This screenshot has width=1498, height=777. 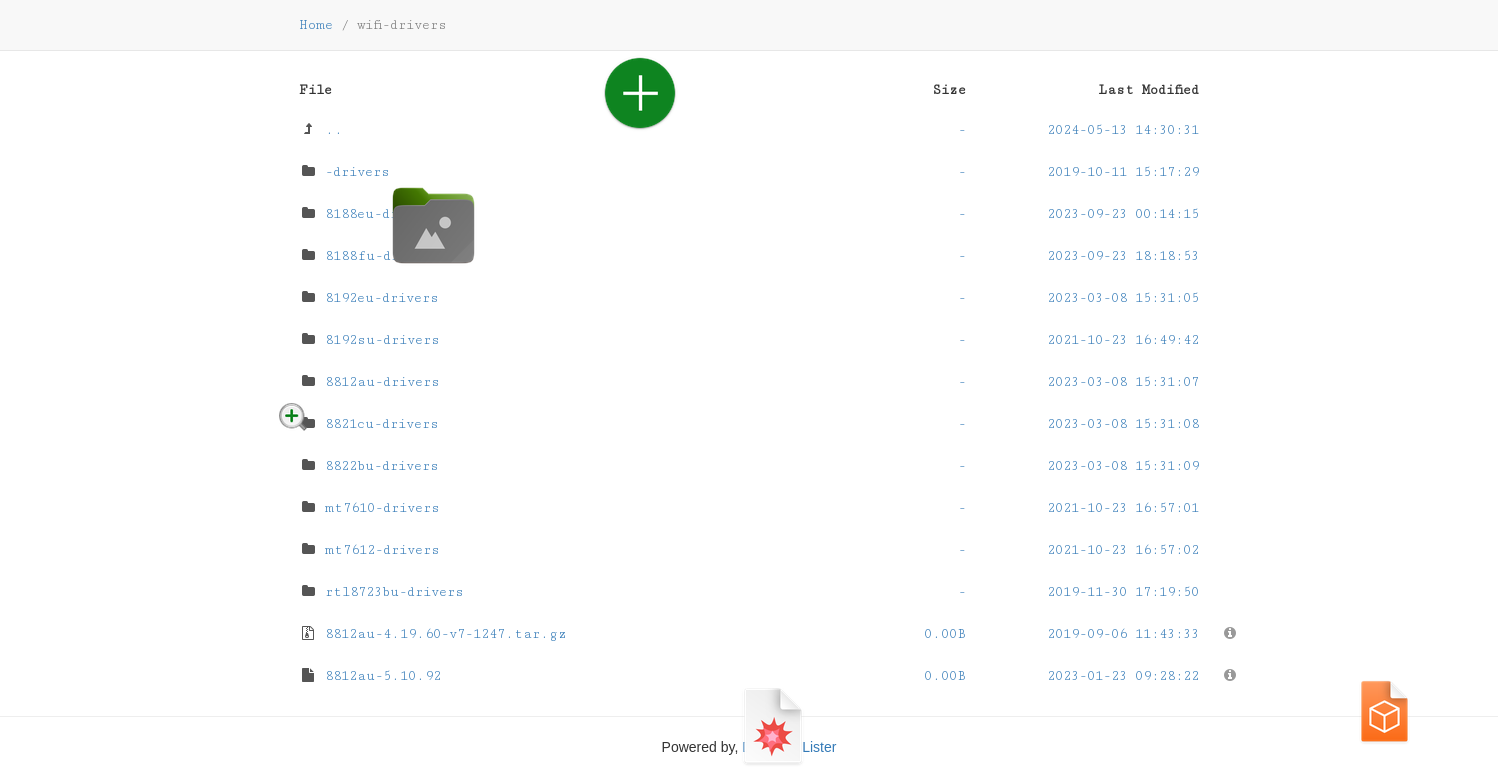 I want to click on open pictures folder, so click(x=433, y=225).